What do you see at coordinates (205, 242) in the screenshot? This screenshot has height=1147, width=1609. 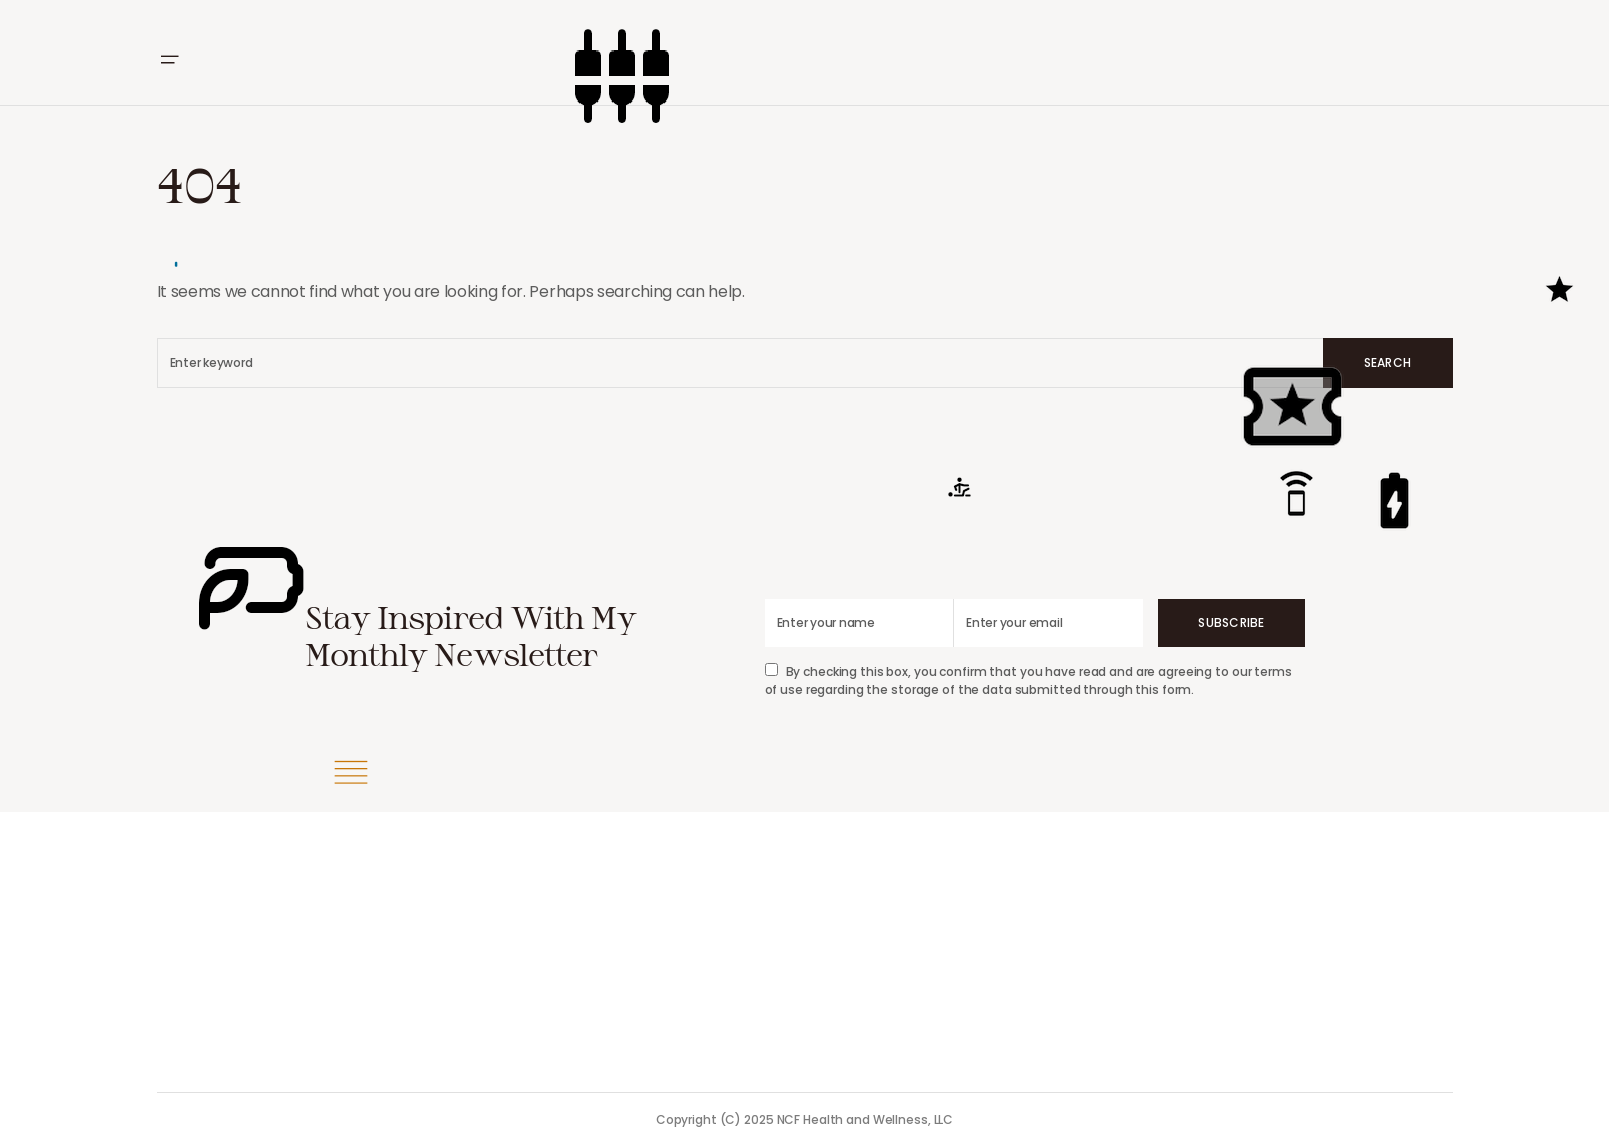 I see `indicates no cellular signal available` at bounding box center [205, 242].